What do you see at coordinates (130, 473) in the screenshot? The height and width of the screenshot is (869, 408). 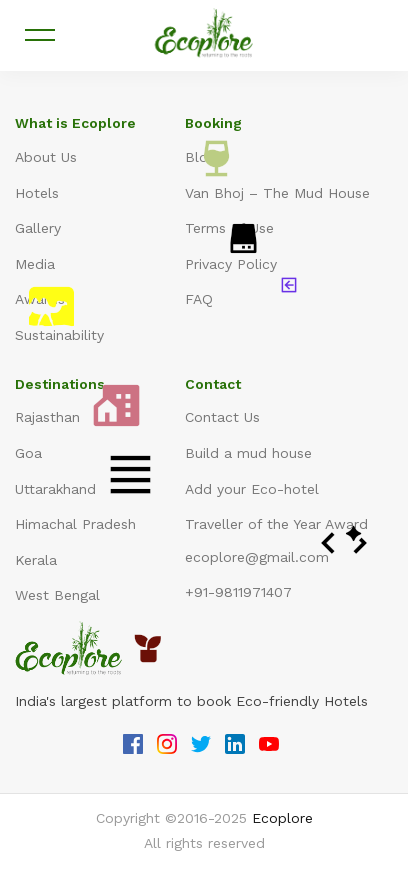 I see `justify text alignment` at bounding box center [130, 473].